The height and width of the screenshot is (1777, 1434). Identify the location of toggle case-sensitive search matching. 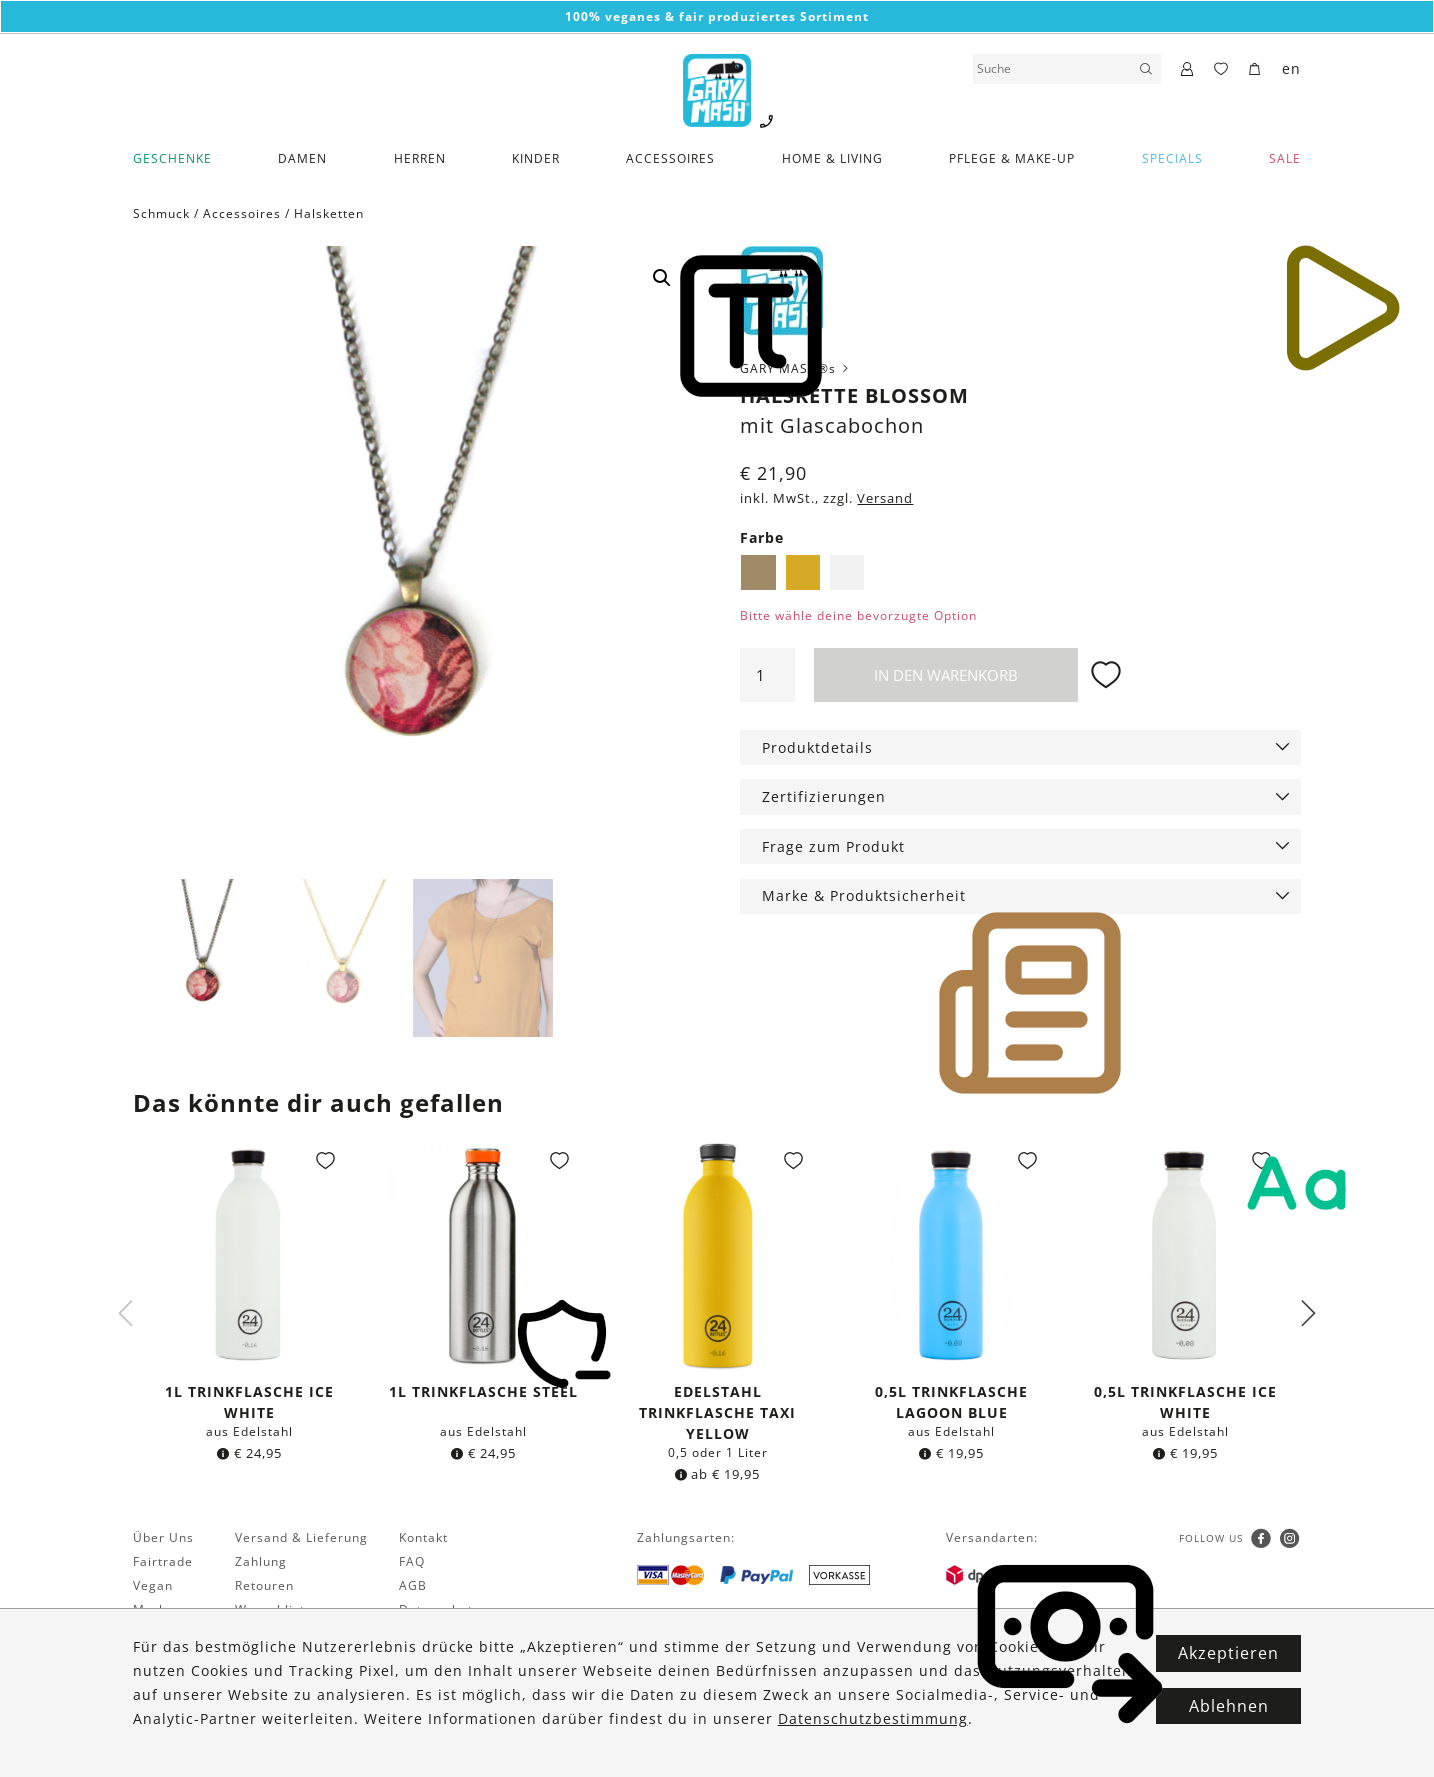
(1296, 1187).